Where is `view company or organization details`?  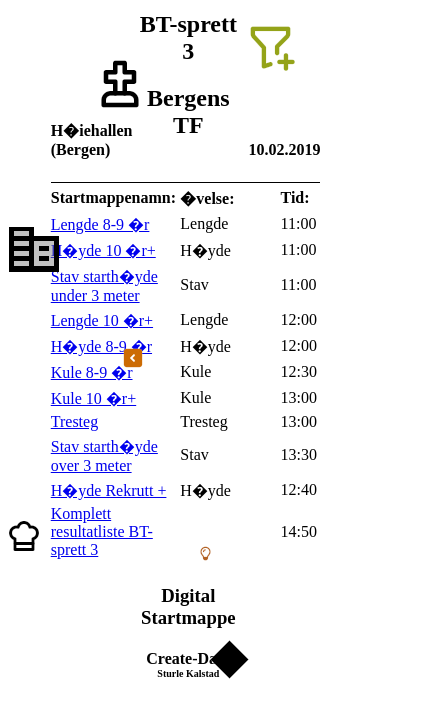 view company or organization details is located at coordinates (34, 249).